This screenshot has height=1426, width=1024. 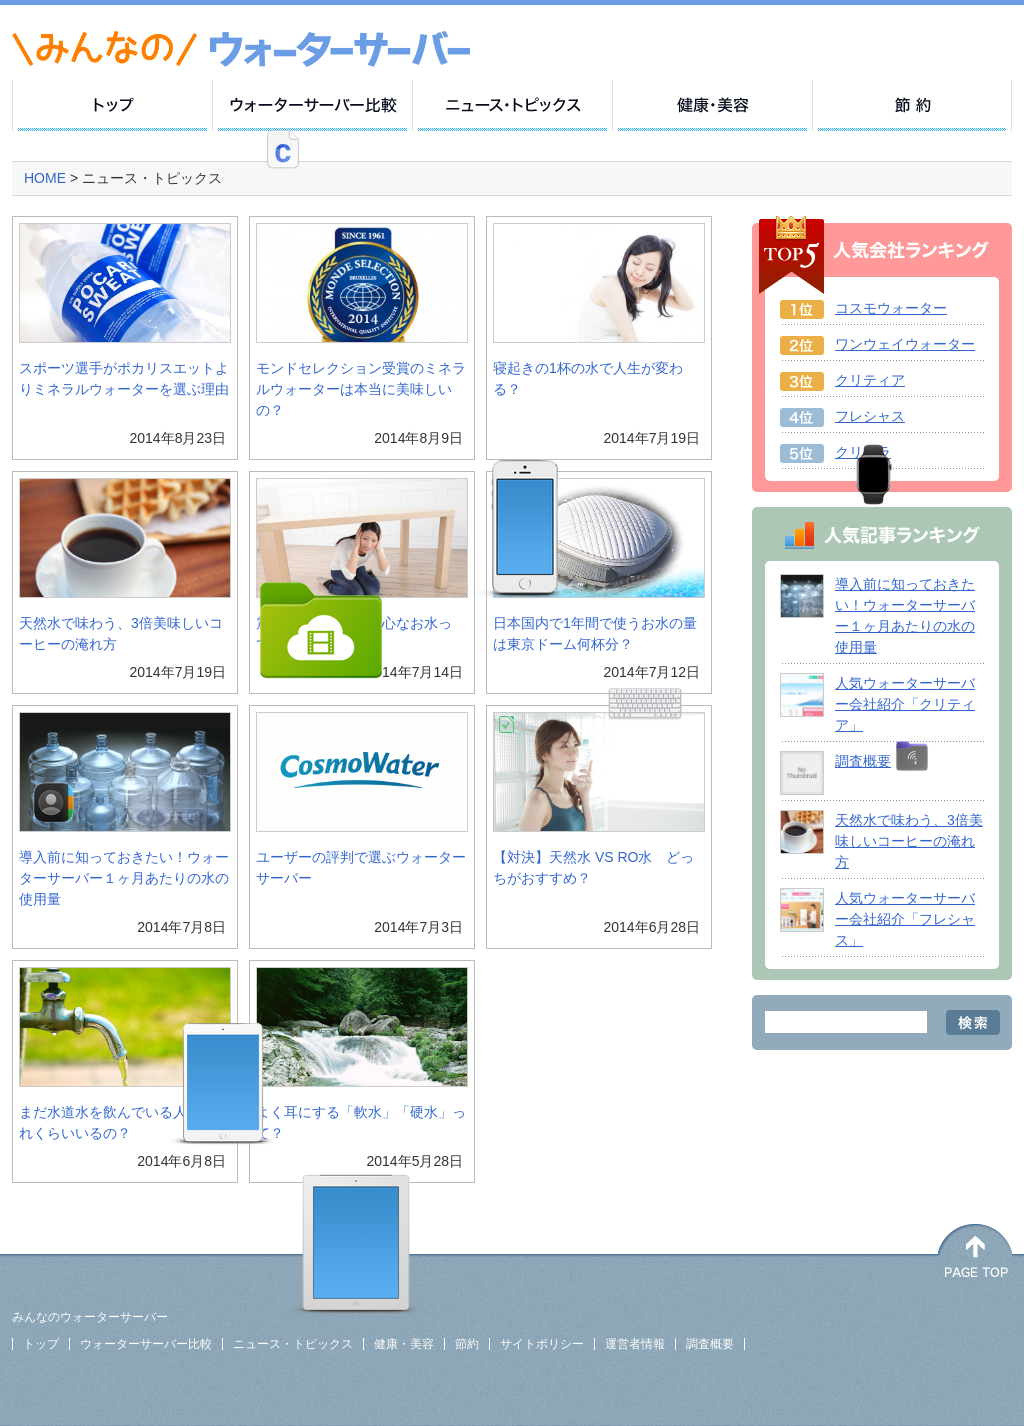 I want to click on apple watch series 5 device icon, so click(x=873, y=474).